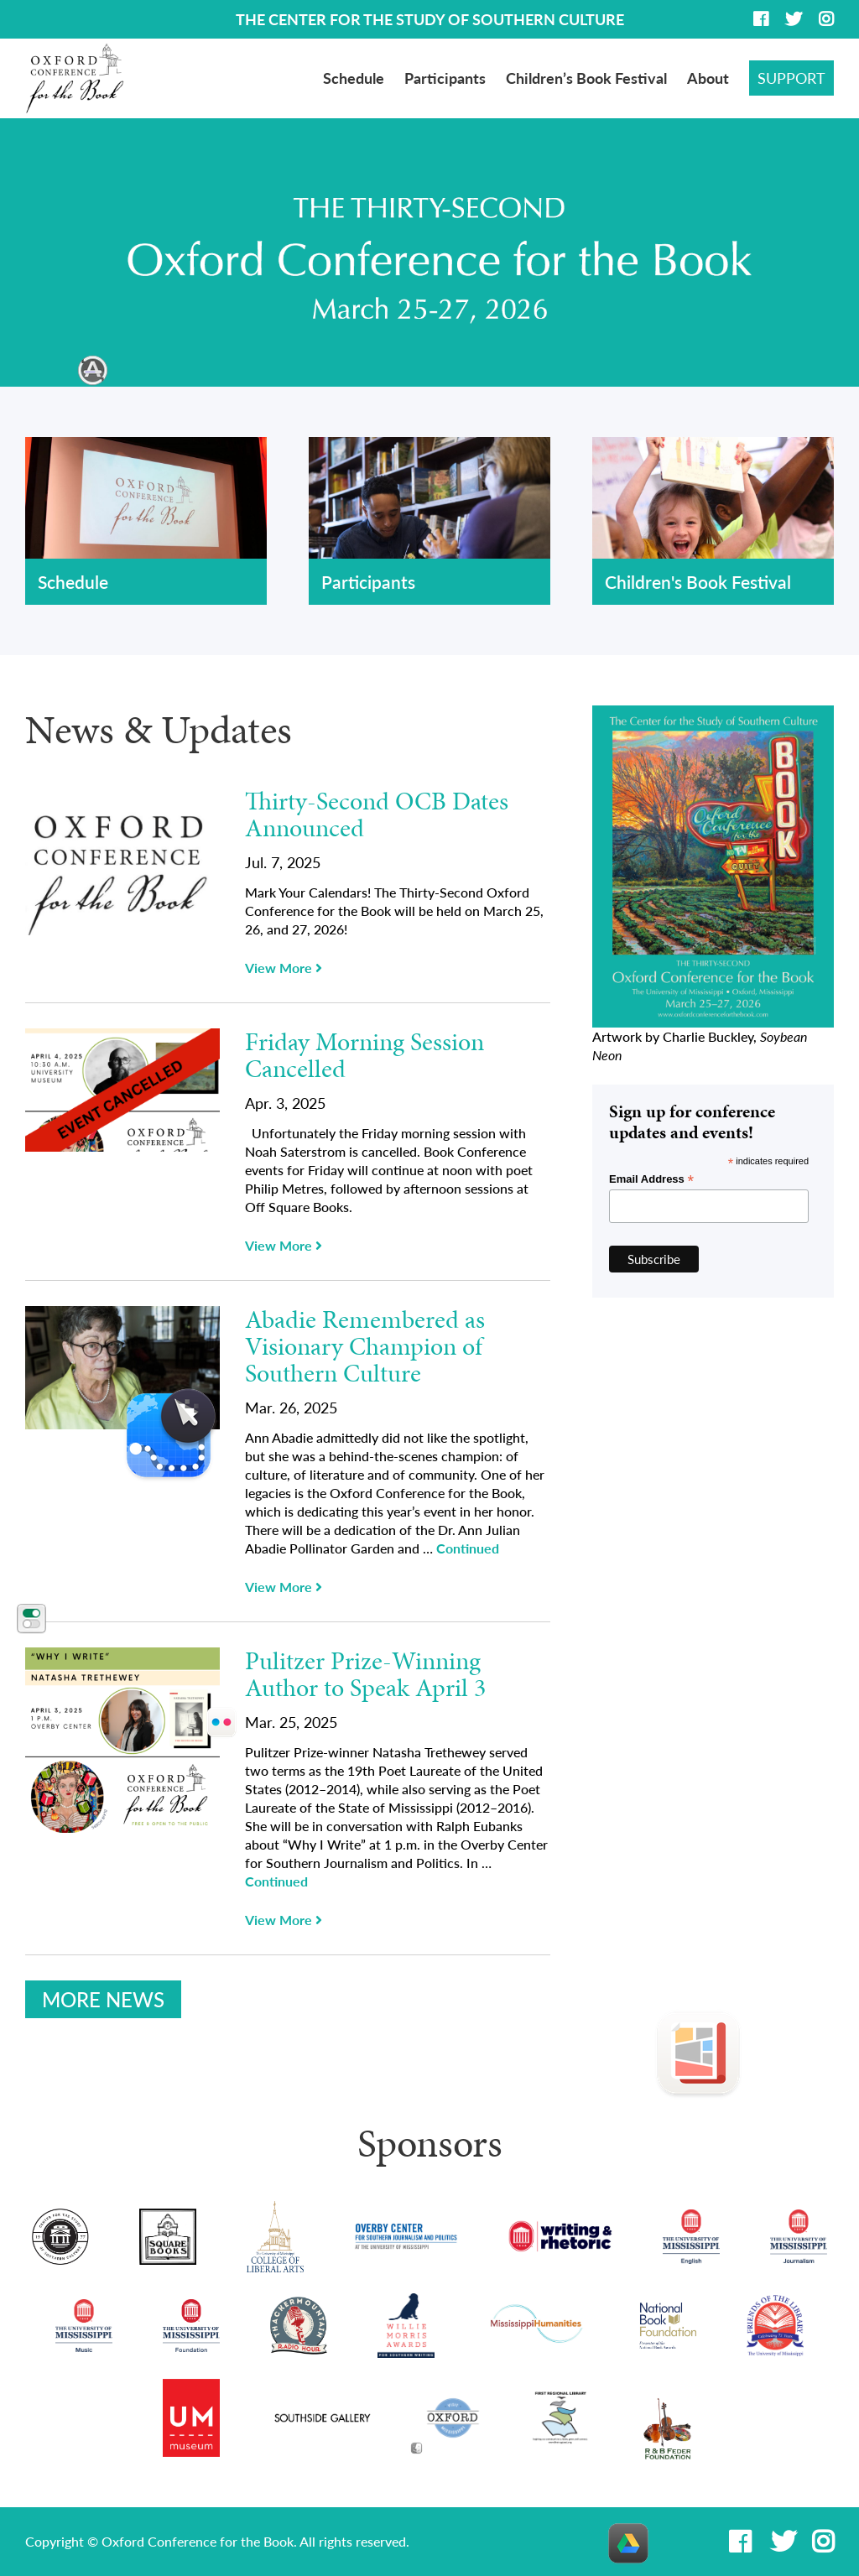  Describe the element at coordinates (416, 2448) in the screenshot. I see `open Finder to browse files and folders` at that location.